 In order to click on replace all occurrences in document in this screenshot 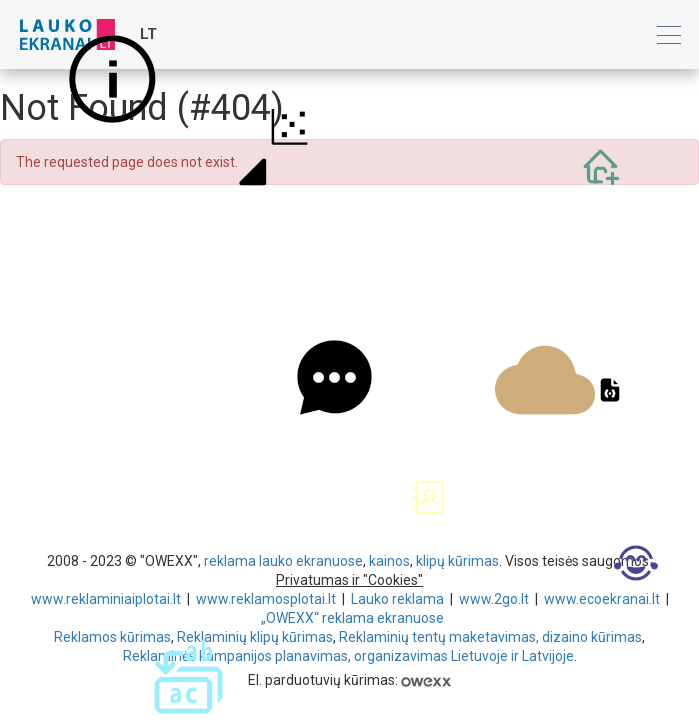, I will do `click(186, 677)`.